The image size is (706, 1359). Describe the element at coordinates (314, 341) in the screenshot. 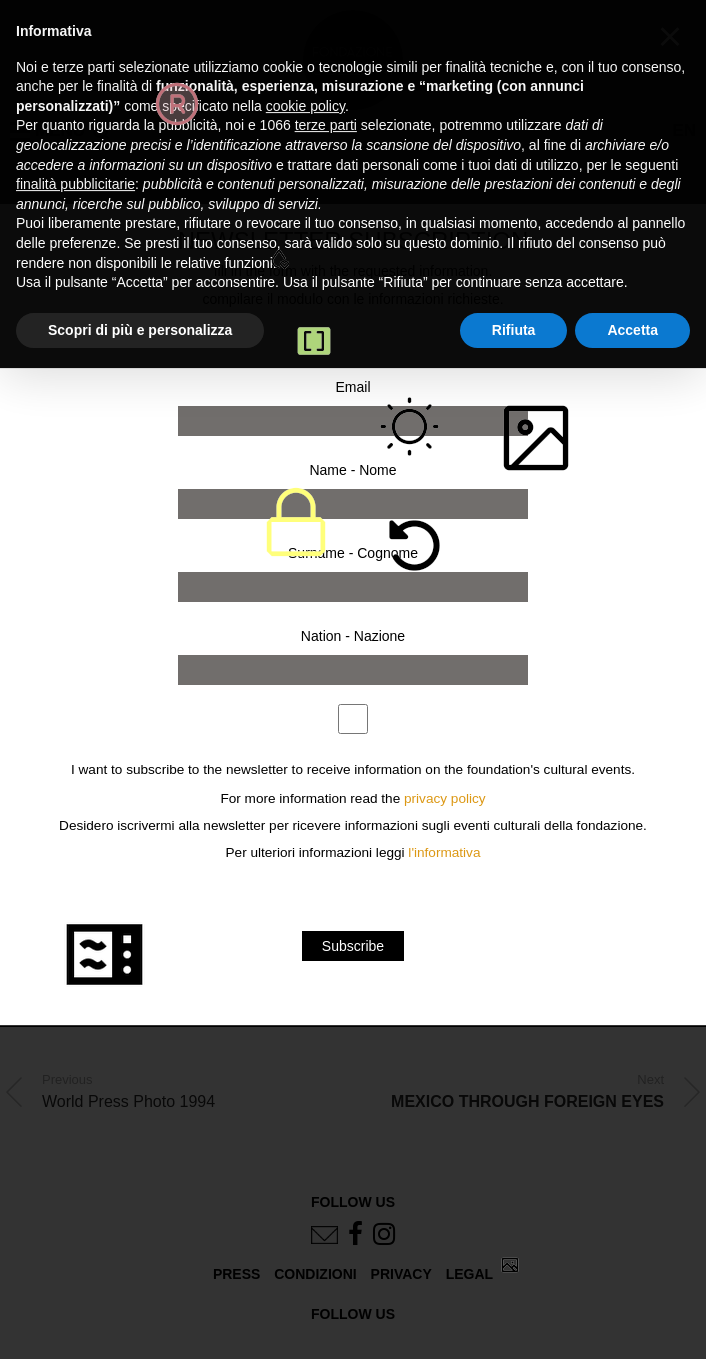

I see `format text as code or array` at that location.